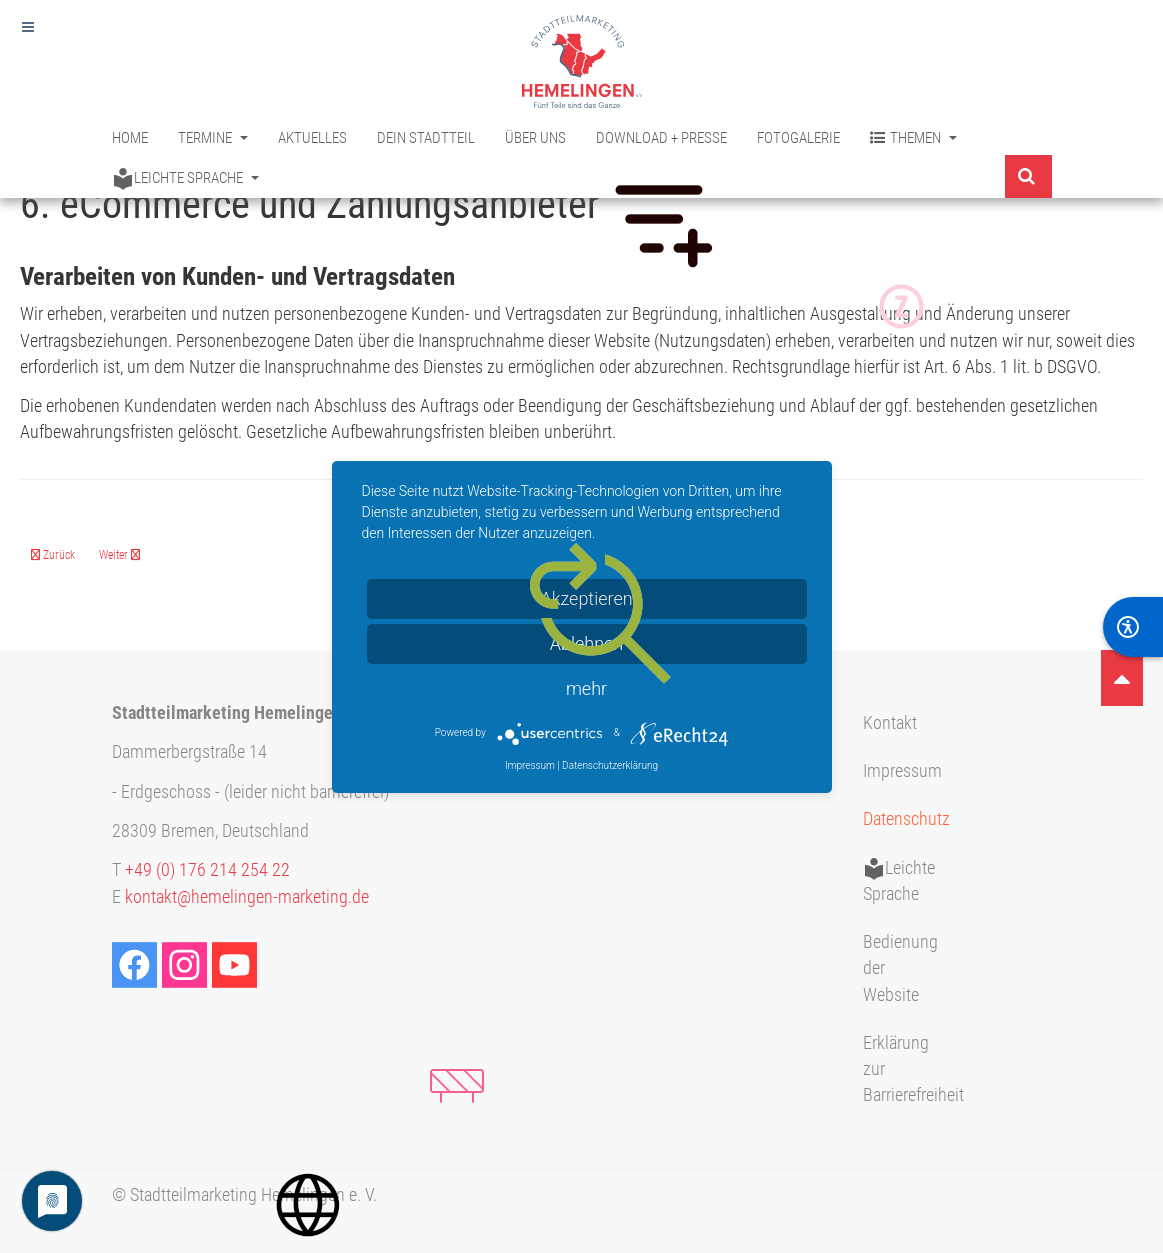 The height and width of the screenshot is (1253, 1163). I want to click on indicates a blocked or restricted area, so click(457, 1084).